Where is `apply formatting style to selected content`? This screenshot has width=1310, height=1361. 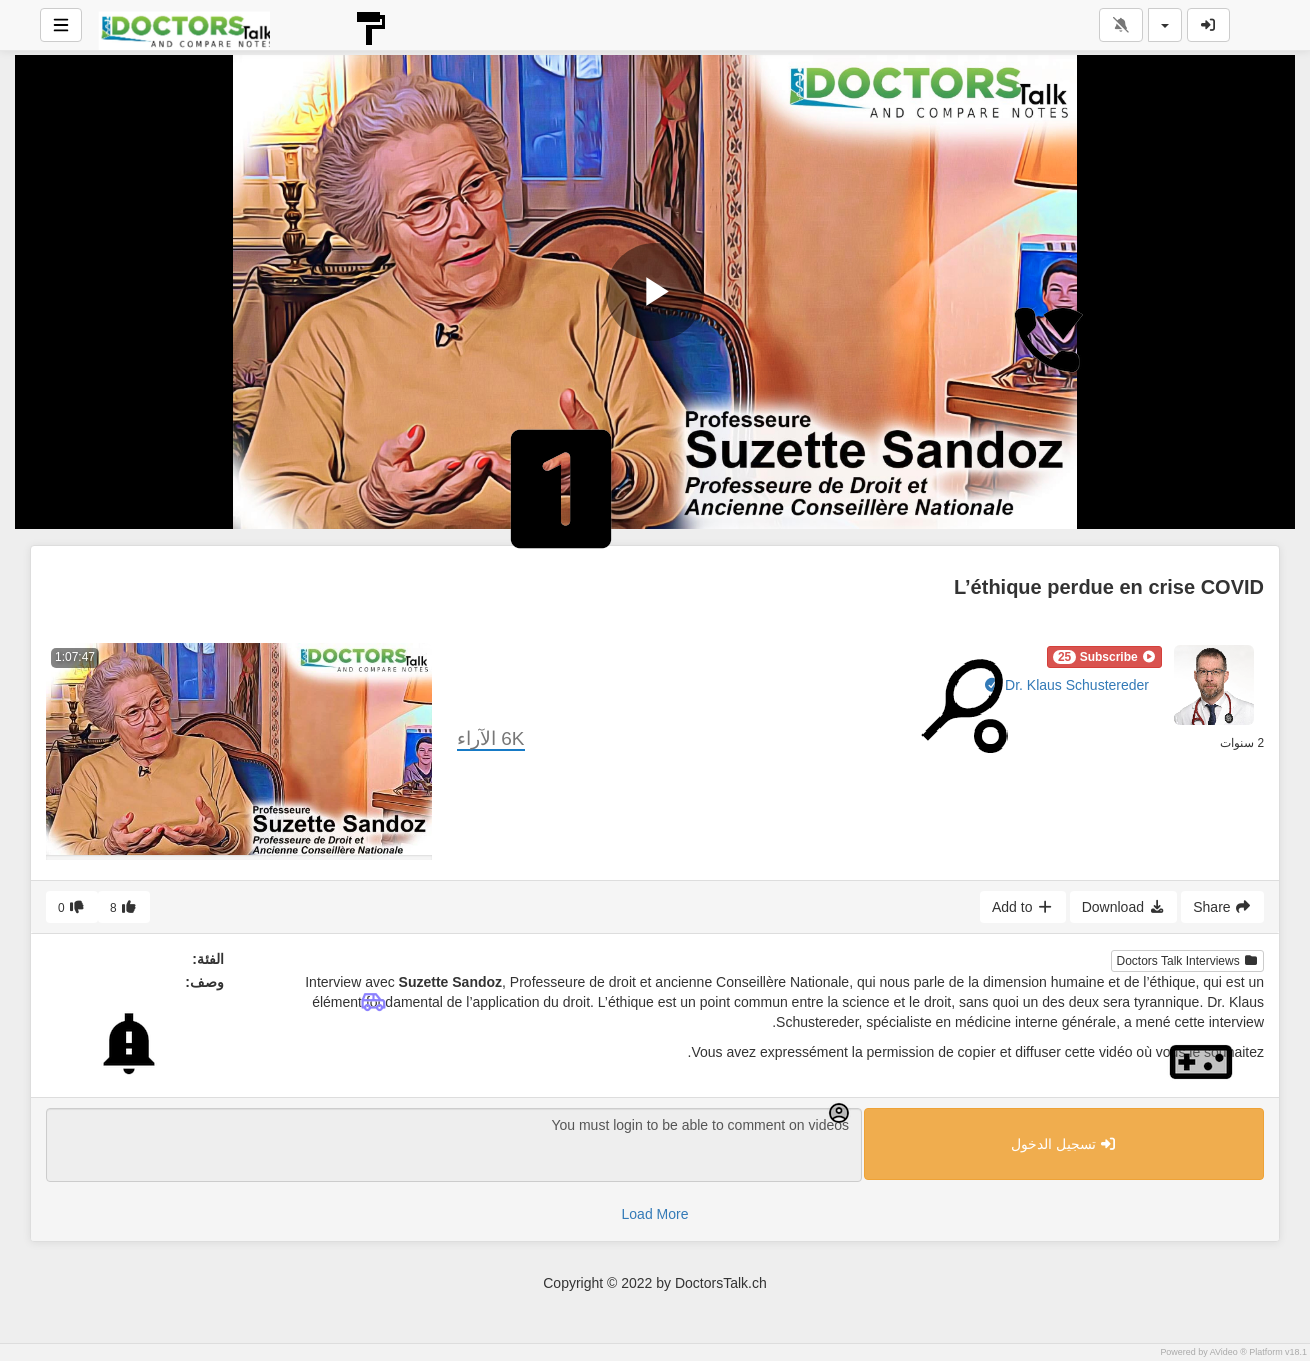
apply formatting style to selected content is located at coordinates (370, 28).